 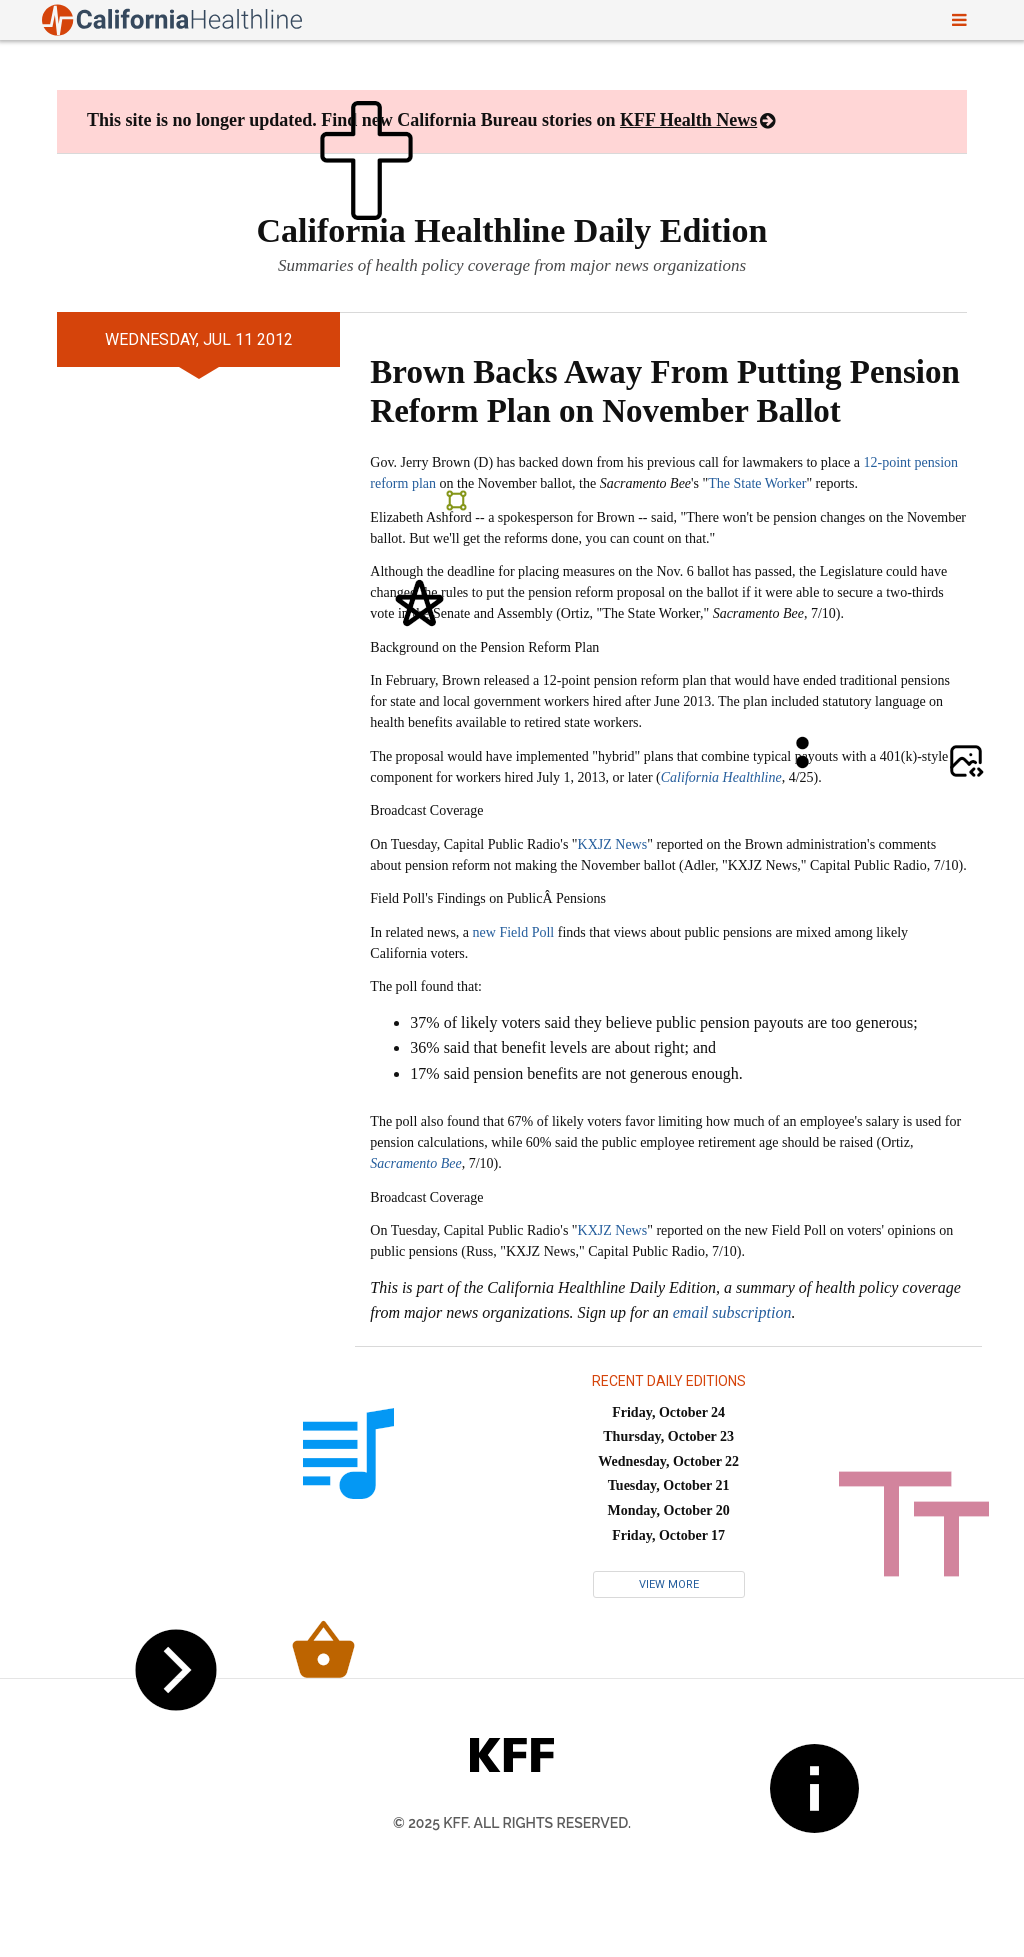 What do you see at coordinates (914, 1524) in the screenshot?
I see `adjust text size settings` at bounding box center [914, 1524].